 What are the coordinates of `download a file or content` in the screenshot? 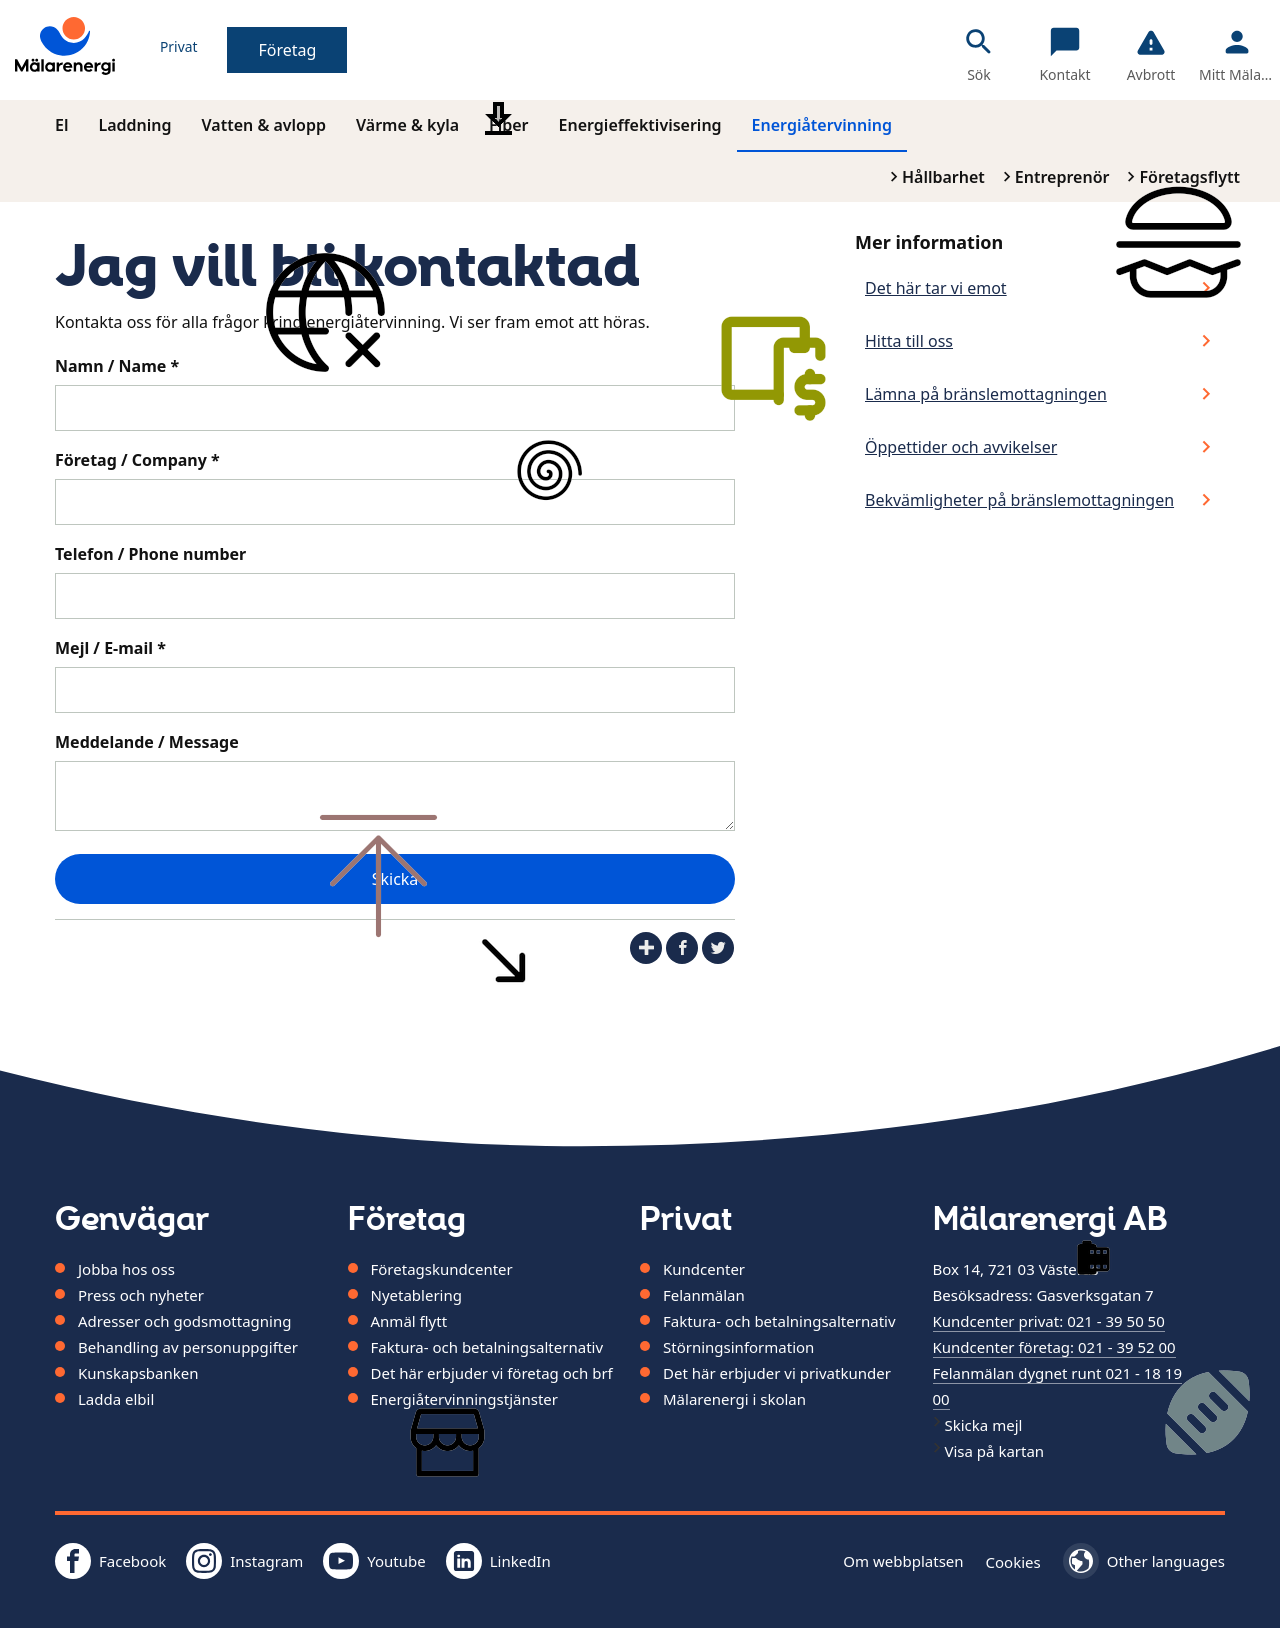 It's located at (498, 119).